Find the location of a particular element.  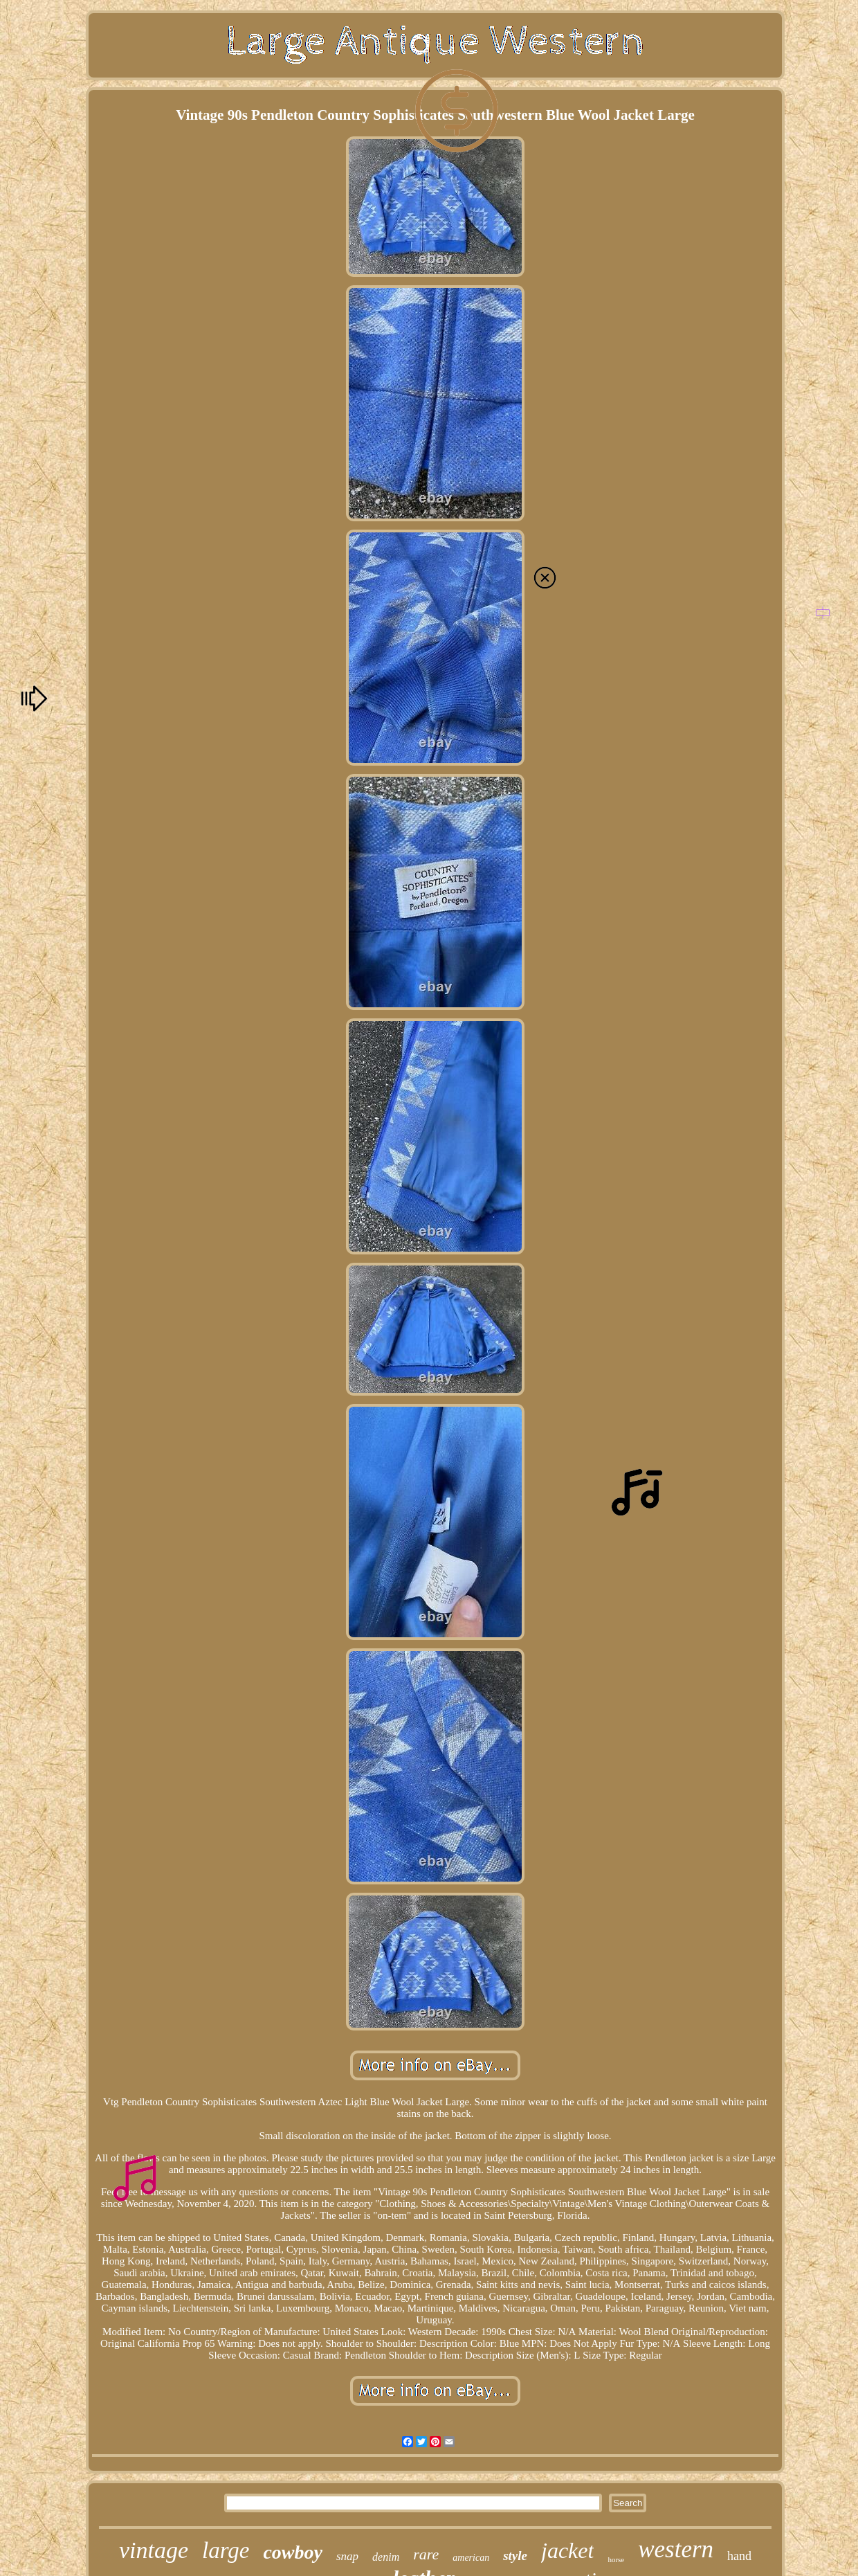

skip forward or advance to next item is located at coordinates (33, 699).